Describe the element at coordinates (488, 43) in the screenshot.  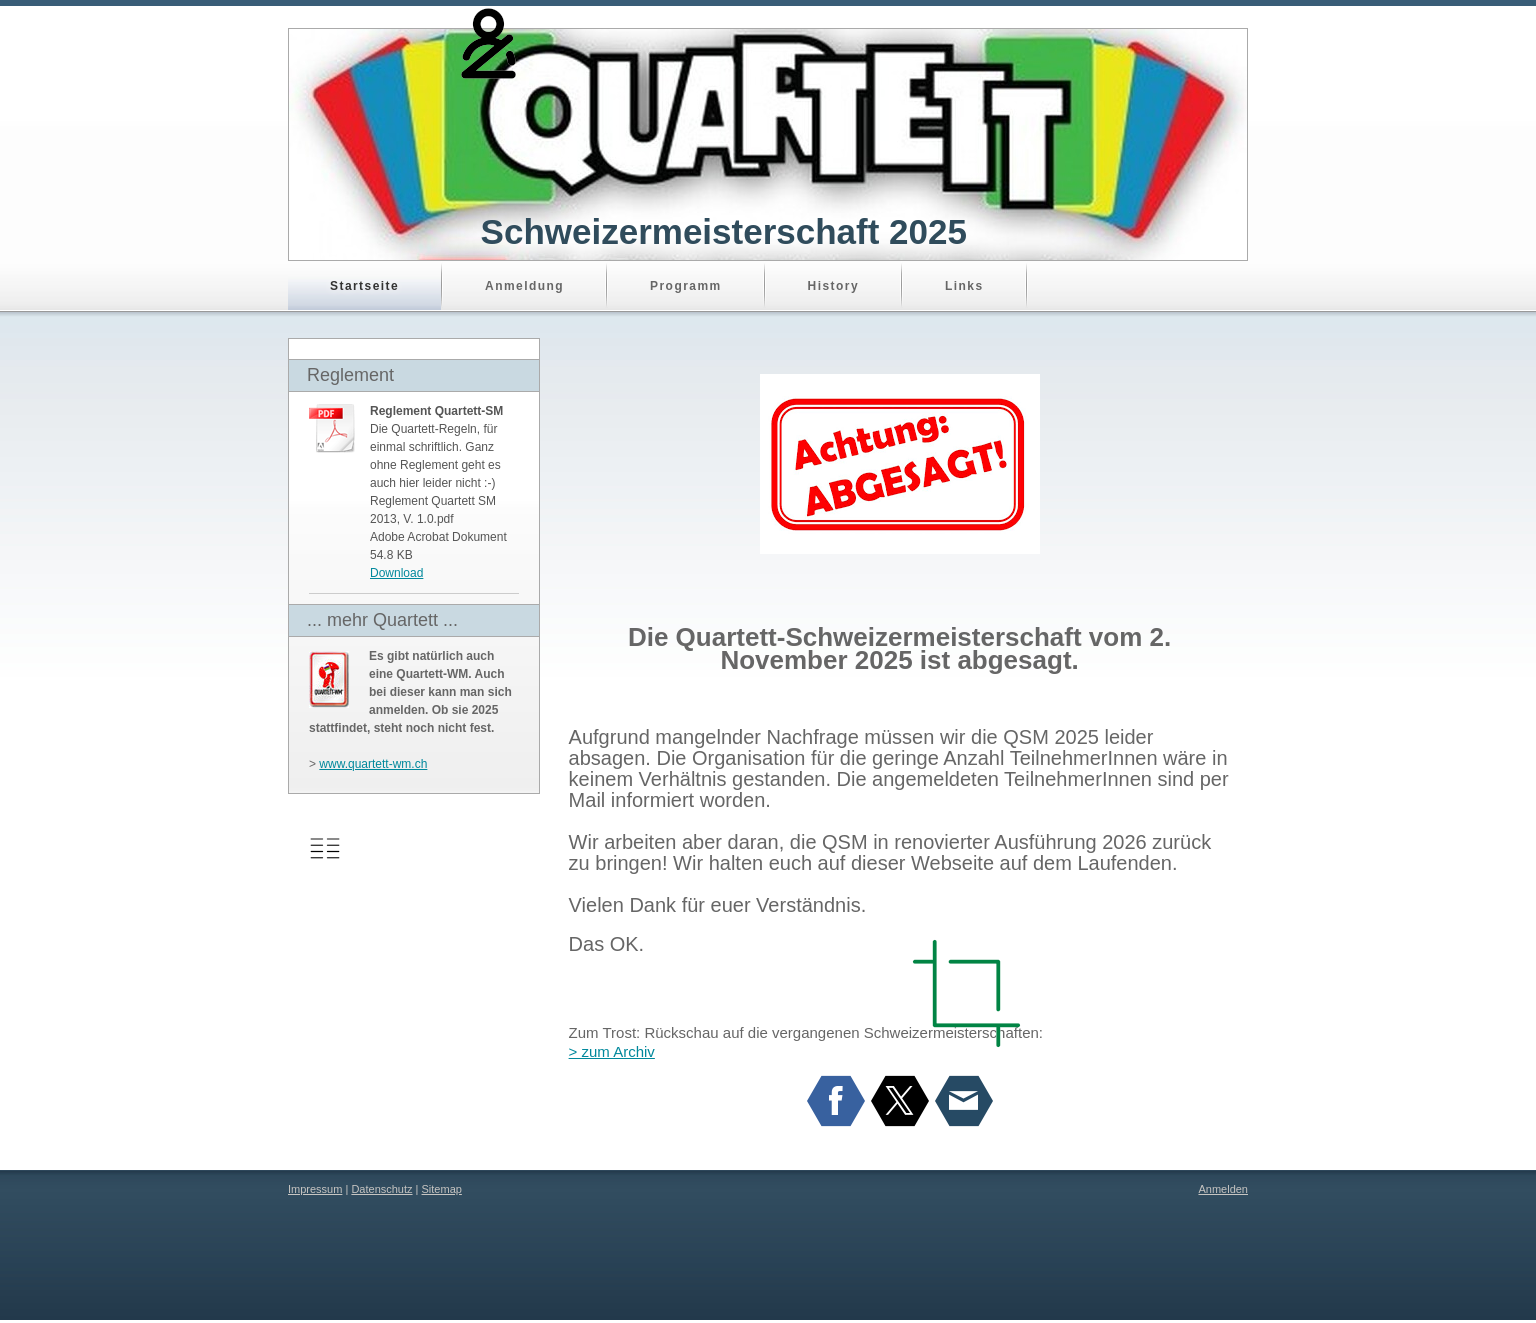
I see `fasten seatbelt reminder` at that location.